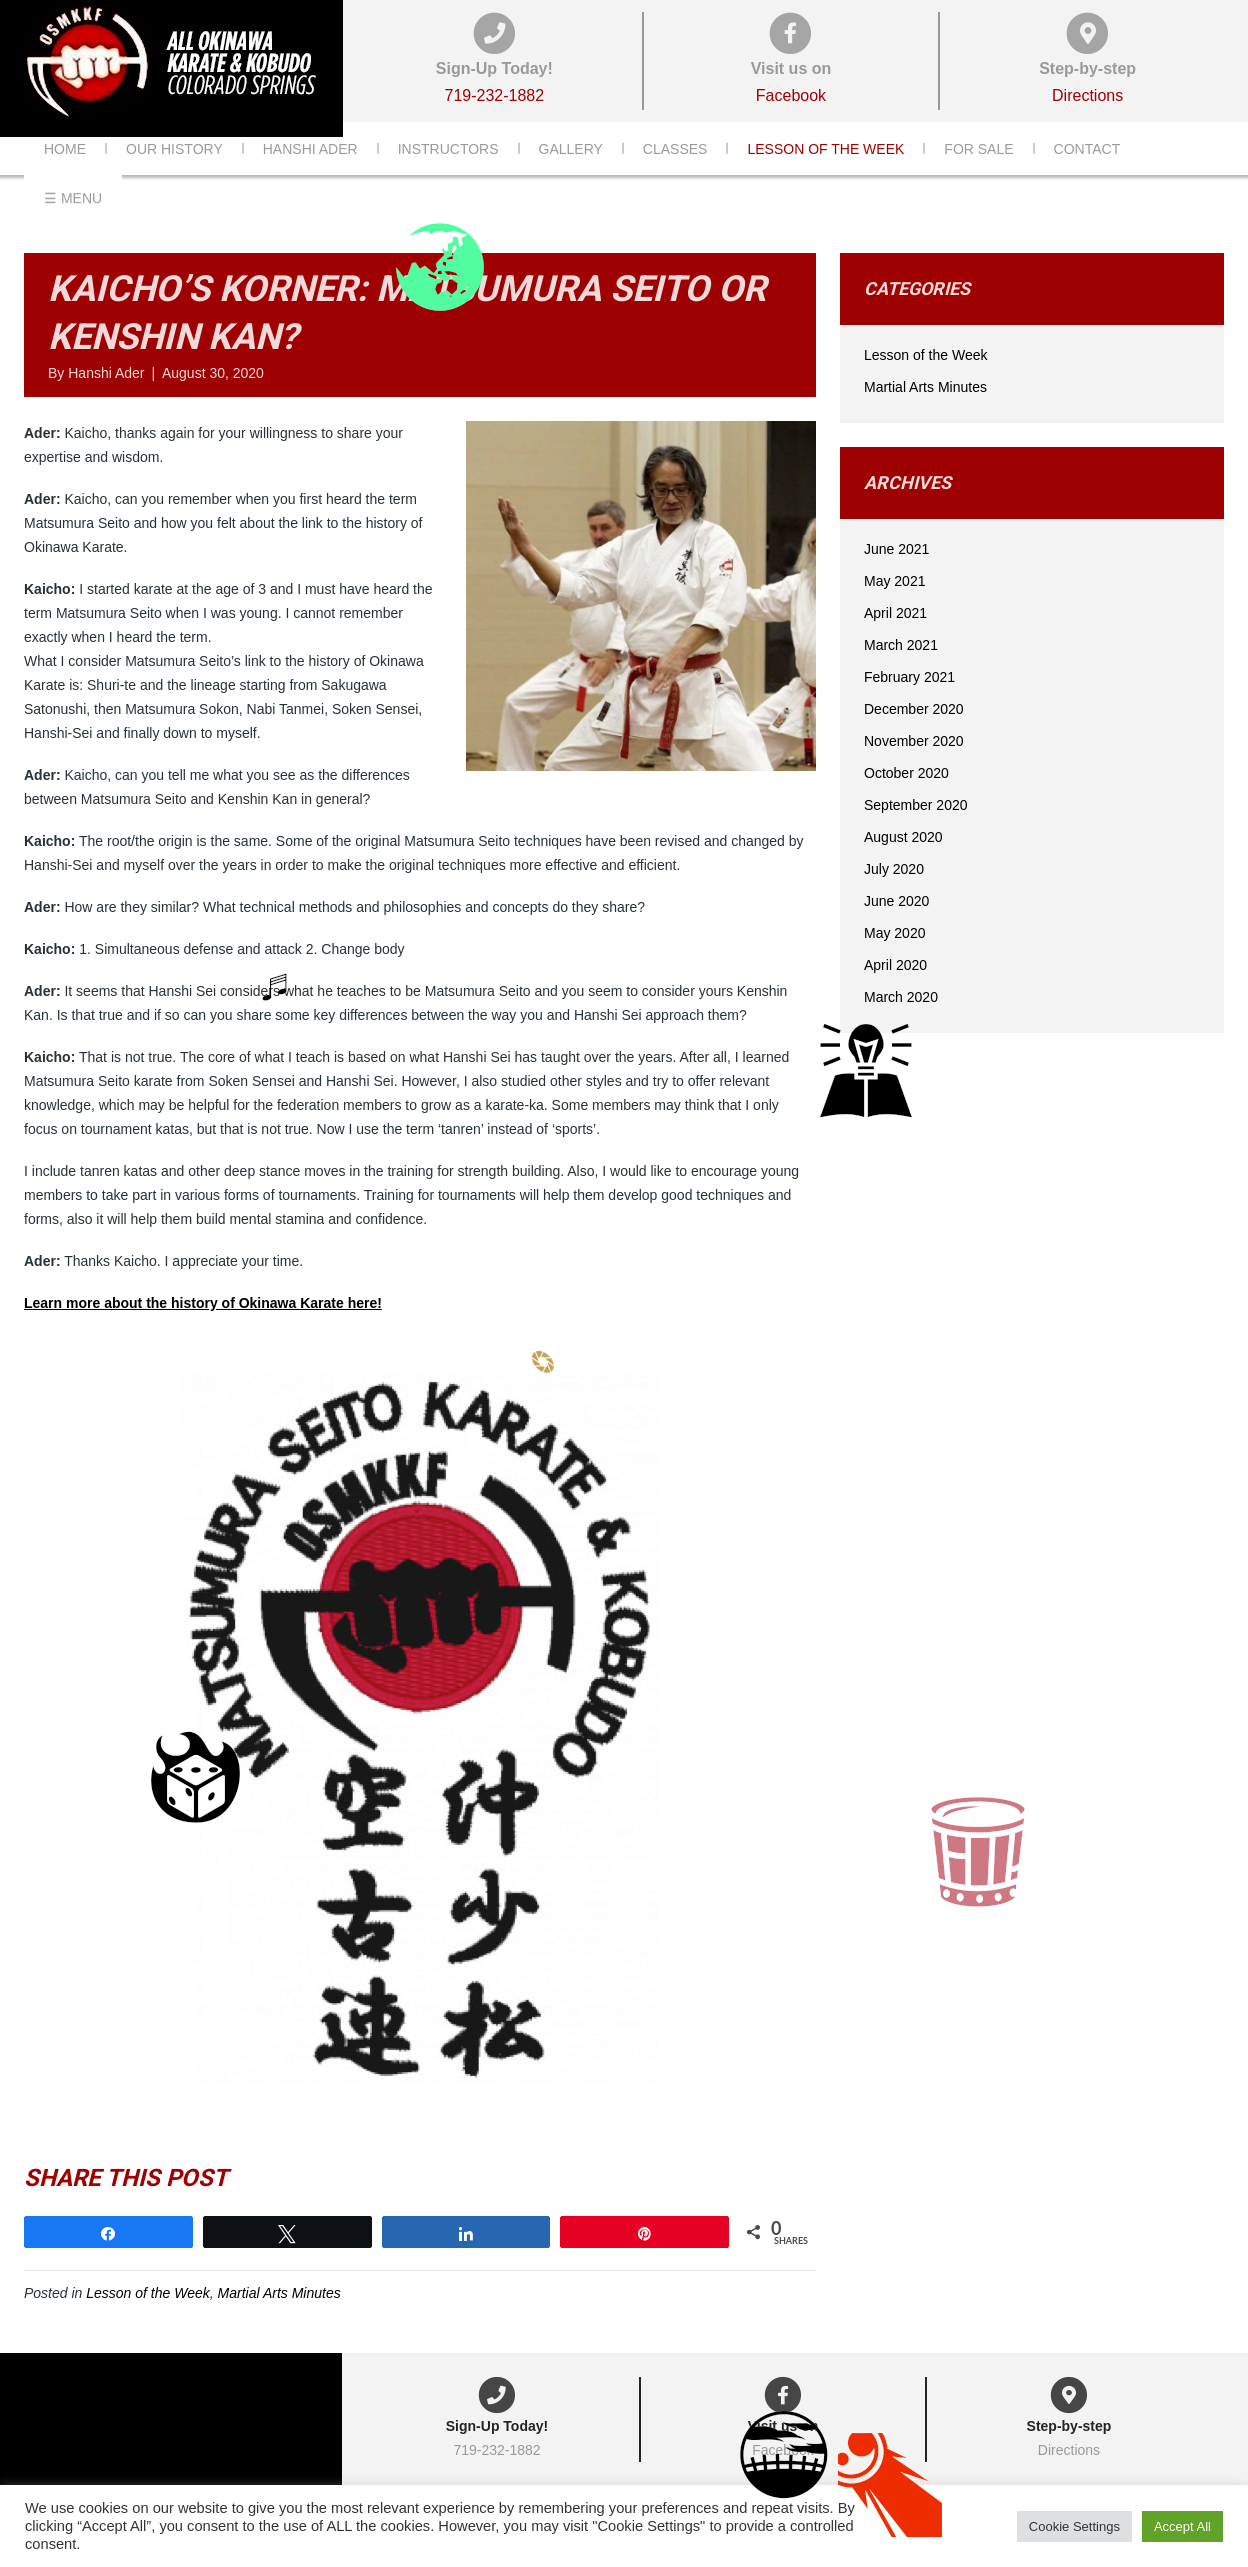  What do you see at coordinates (978, 1834) in the screenshot?
I see `indicates a full inventory or storage container` at bounding box center [978, 1834].